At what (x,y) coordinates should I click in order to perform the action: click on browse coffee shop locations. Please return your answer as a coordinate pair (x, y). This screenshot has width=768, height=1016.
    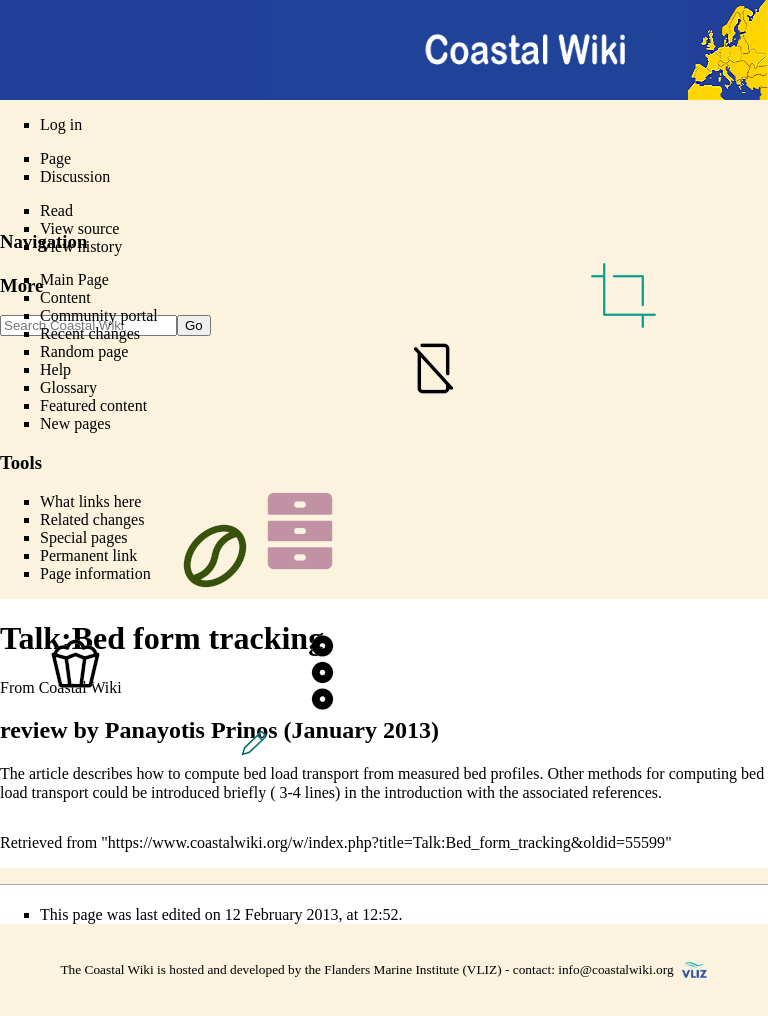
    Looking at the image, I should click on (215, 556).